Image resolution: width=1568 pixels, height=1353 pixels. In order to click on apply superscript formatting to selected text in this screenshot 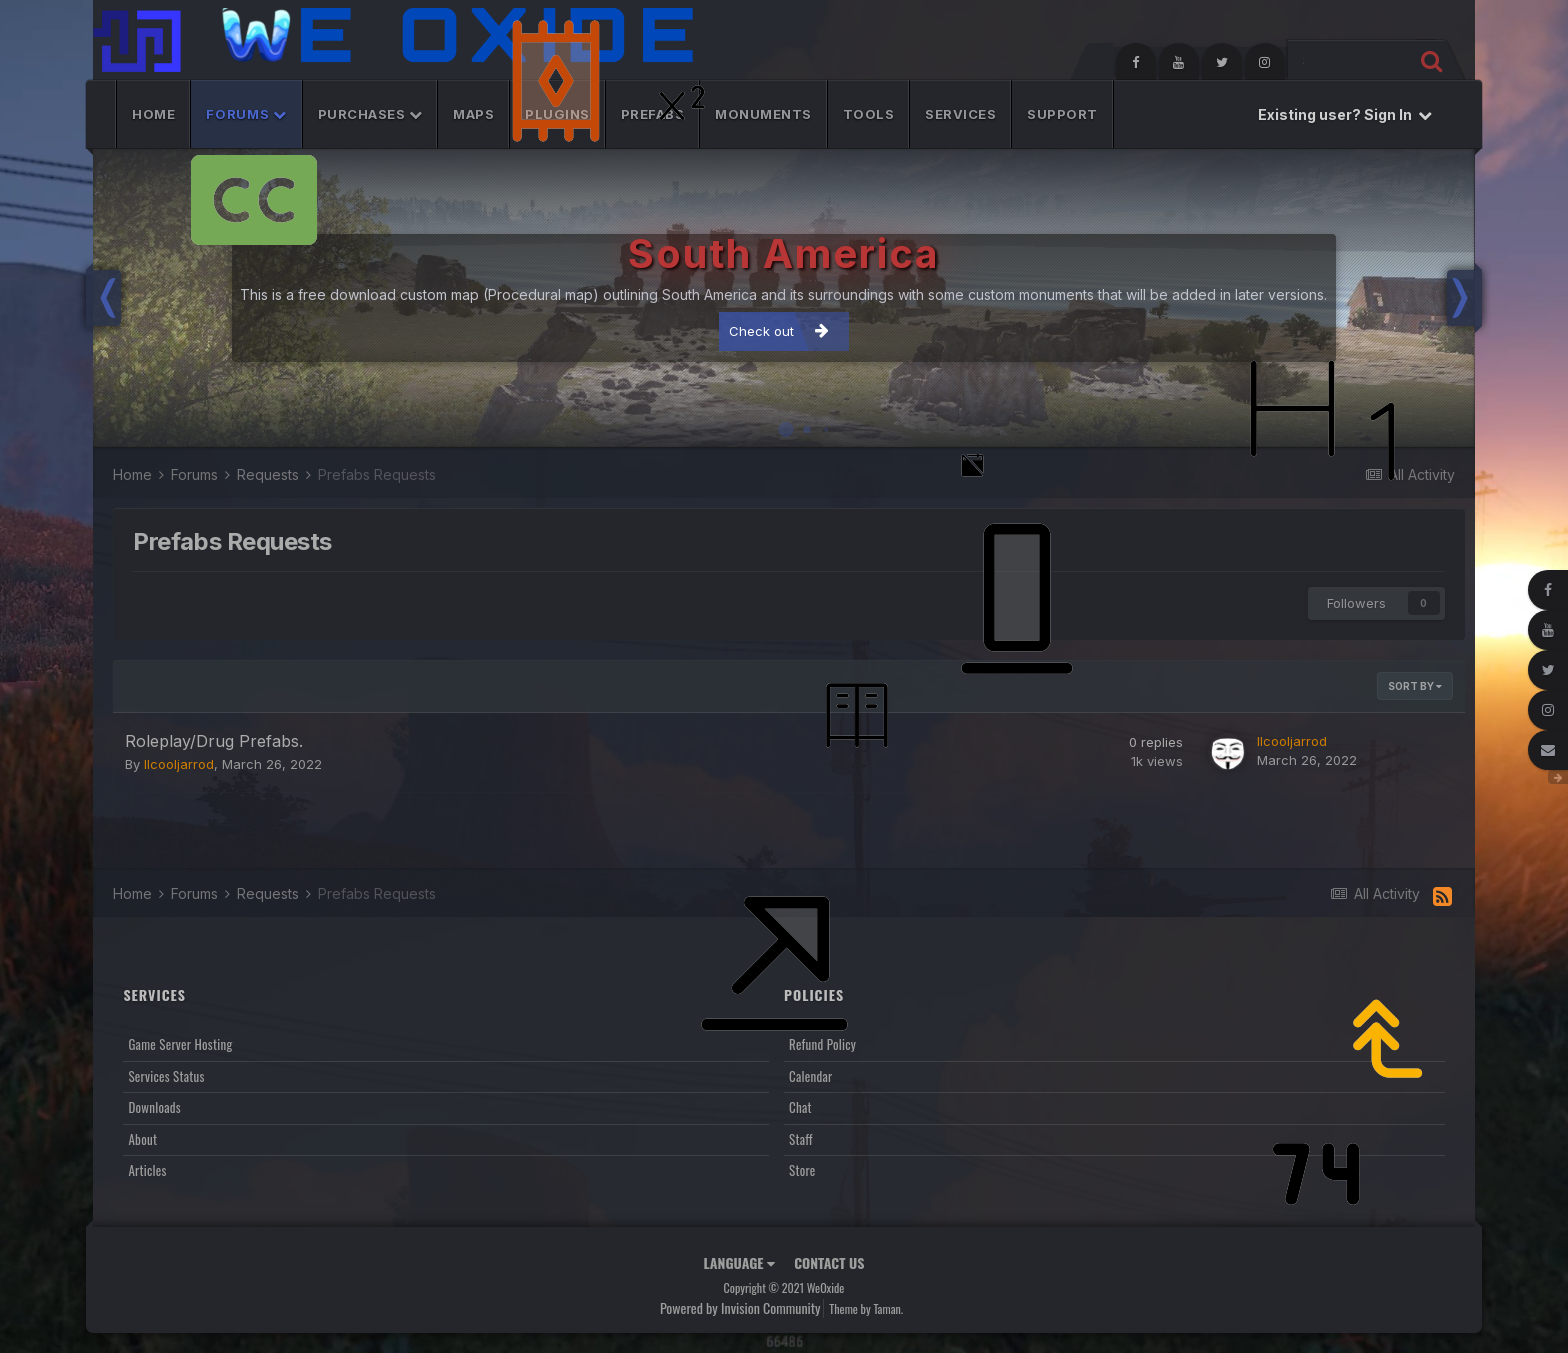, I will do `click(679, 103)`.